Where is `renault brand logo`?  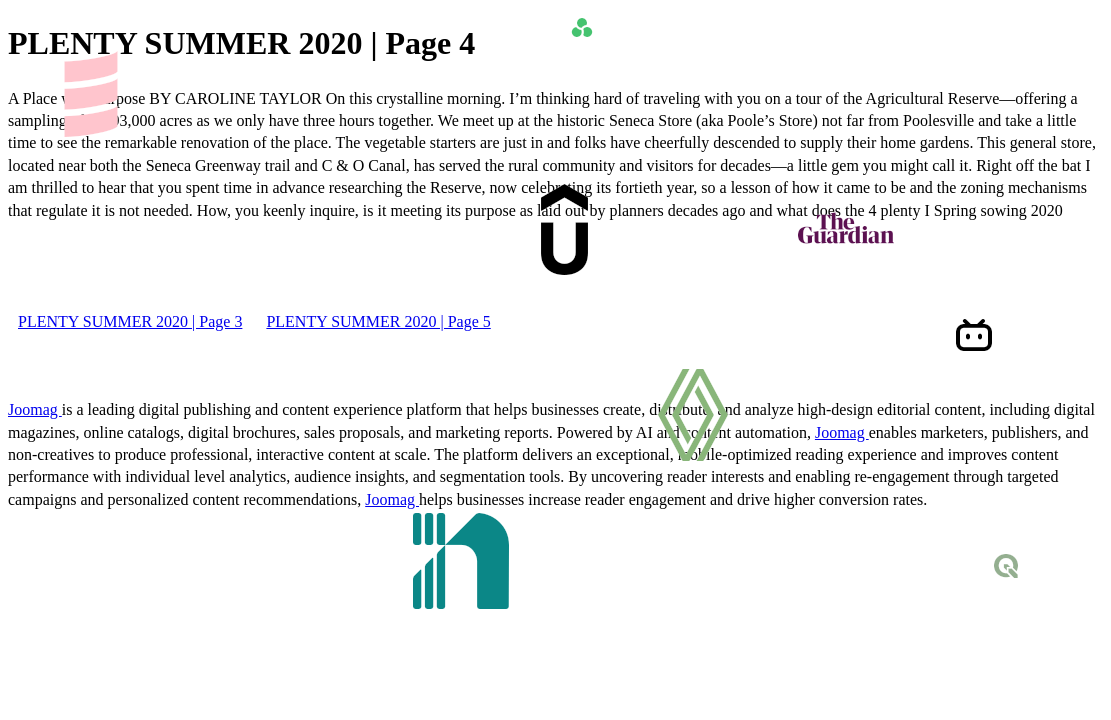 renault brand logo is located at coordinates (693, 415).